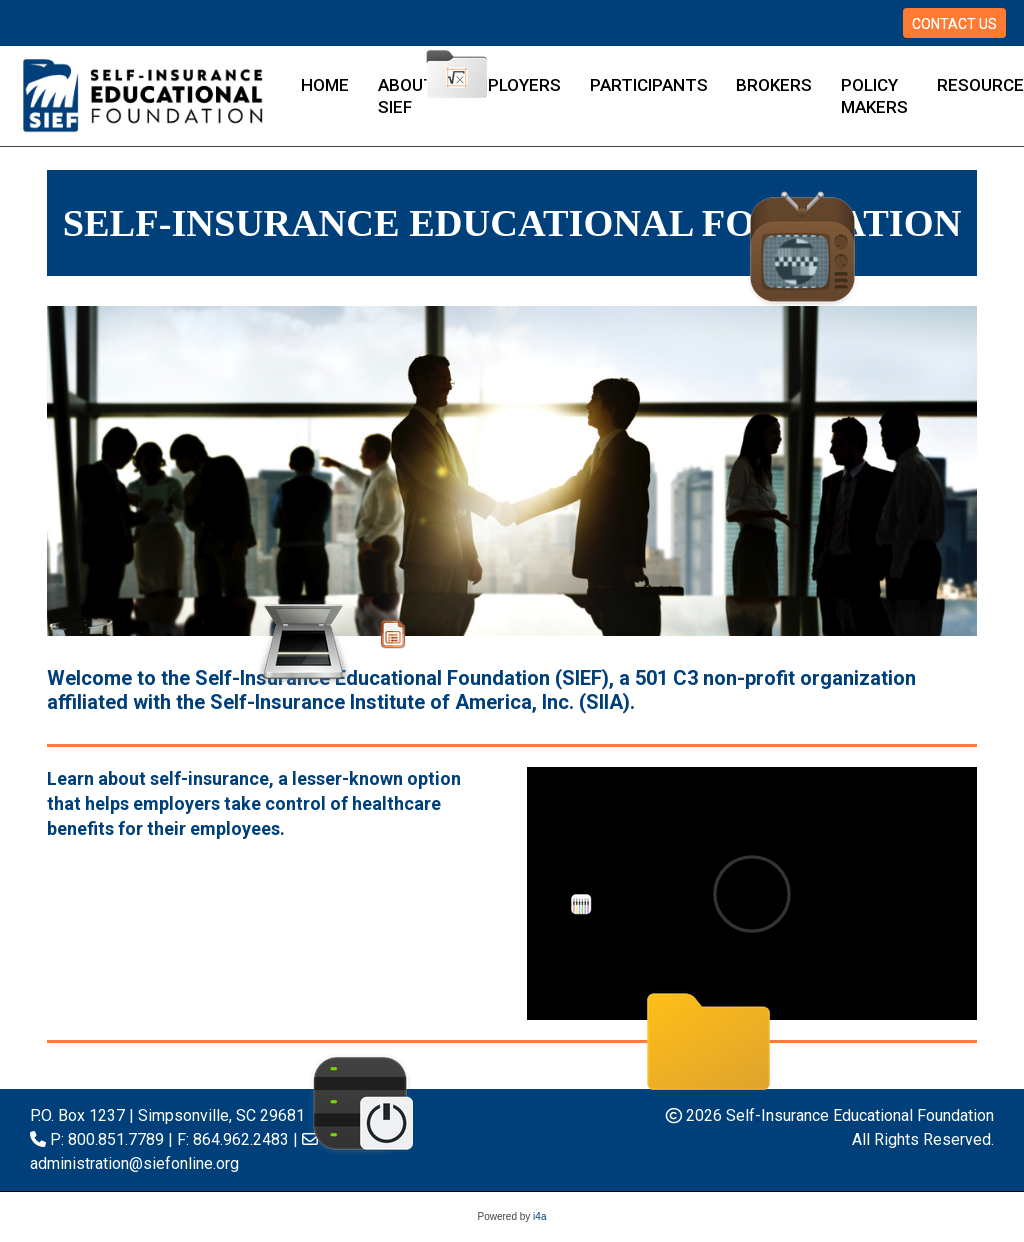 This screenshot has height=1242, width=1024. What do you see at coordinates (708, 1045) in the screenshot?
I see `open liveback folder` at bounding box center [708, 1045].